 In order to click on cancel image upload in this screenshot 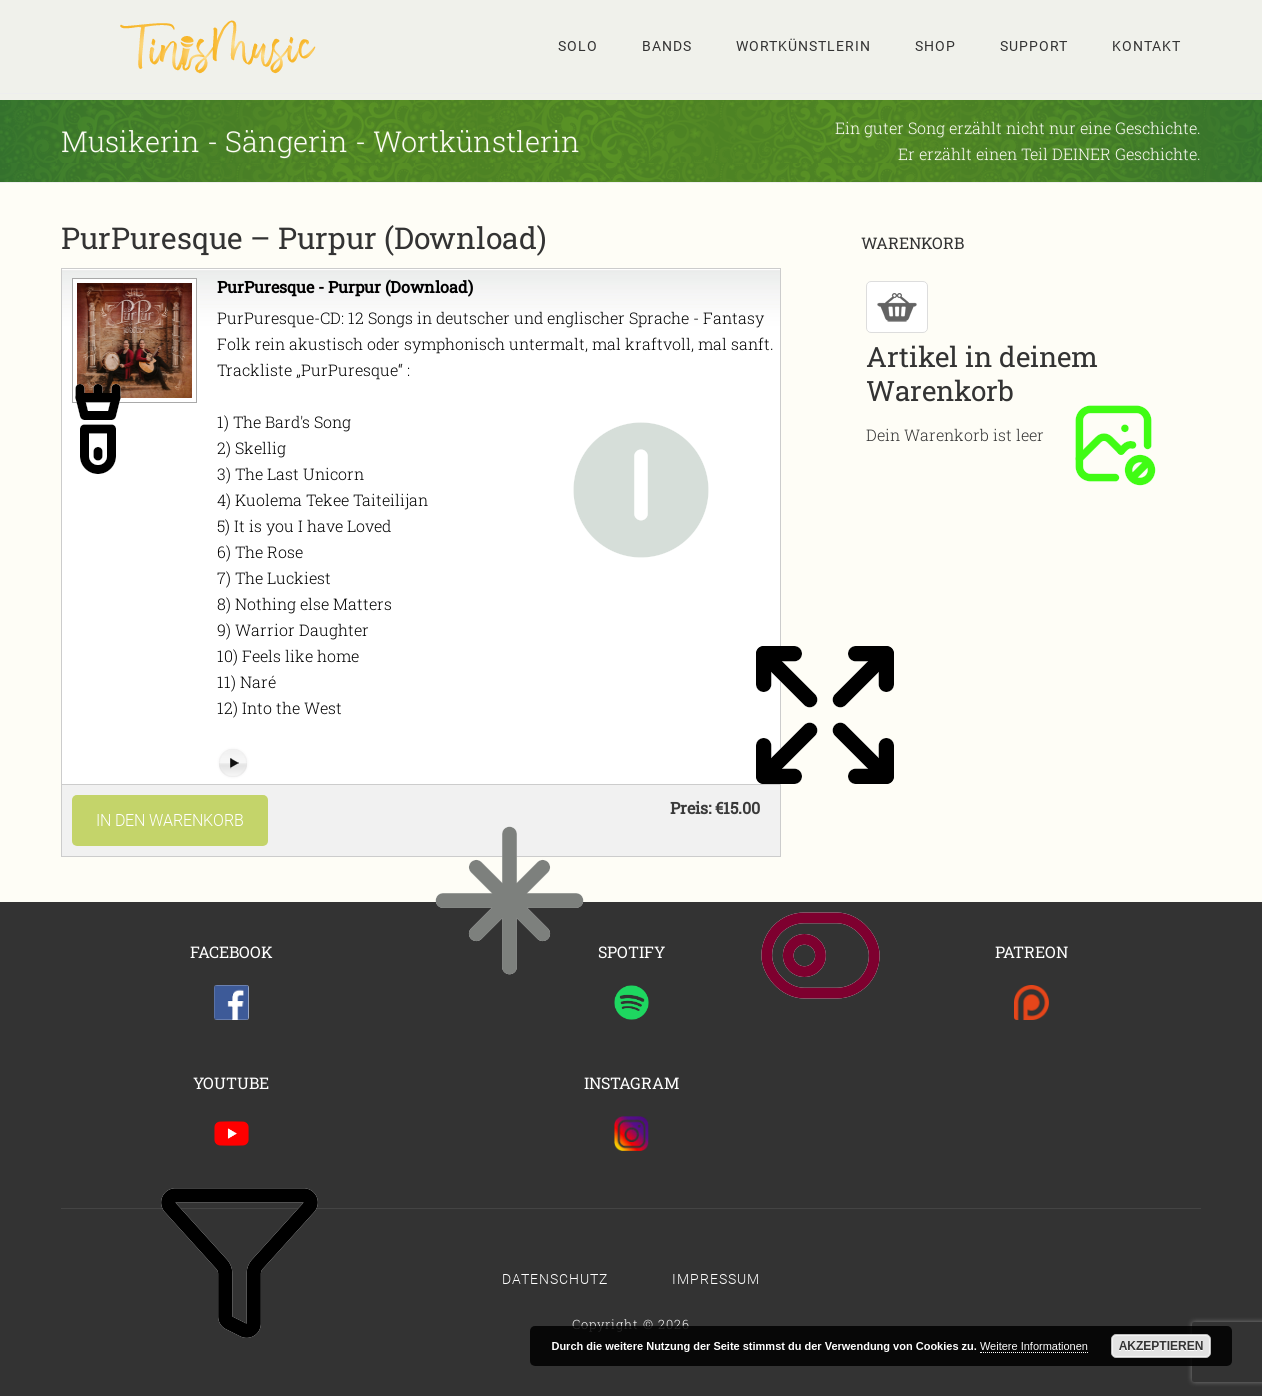, I will do `click(1113, 443)`.